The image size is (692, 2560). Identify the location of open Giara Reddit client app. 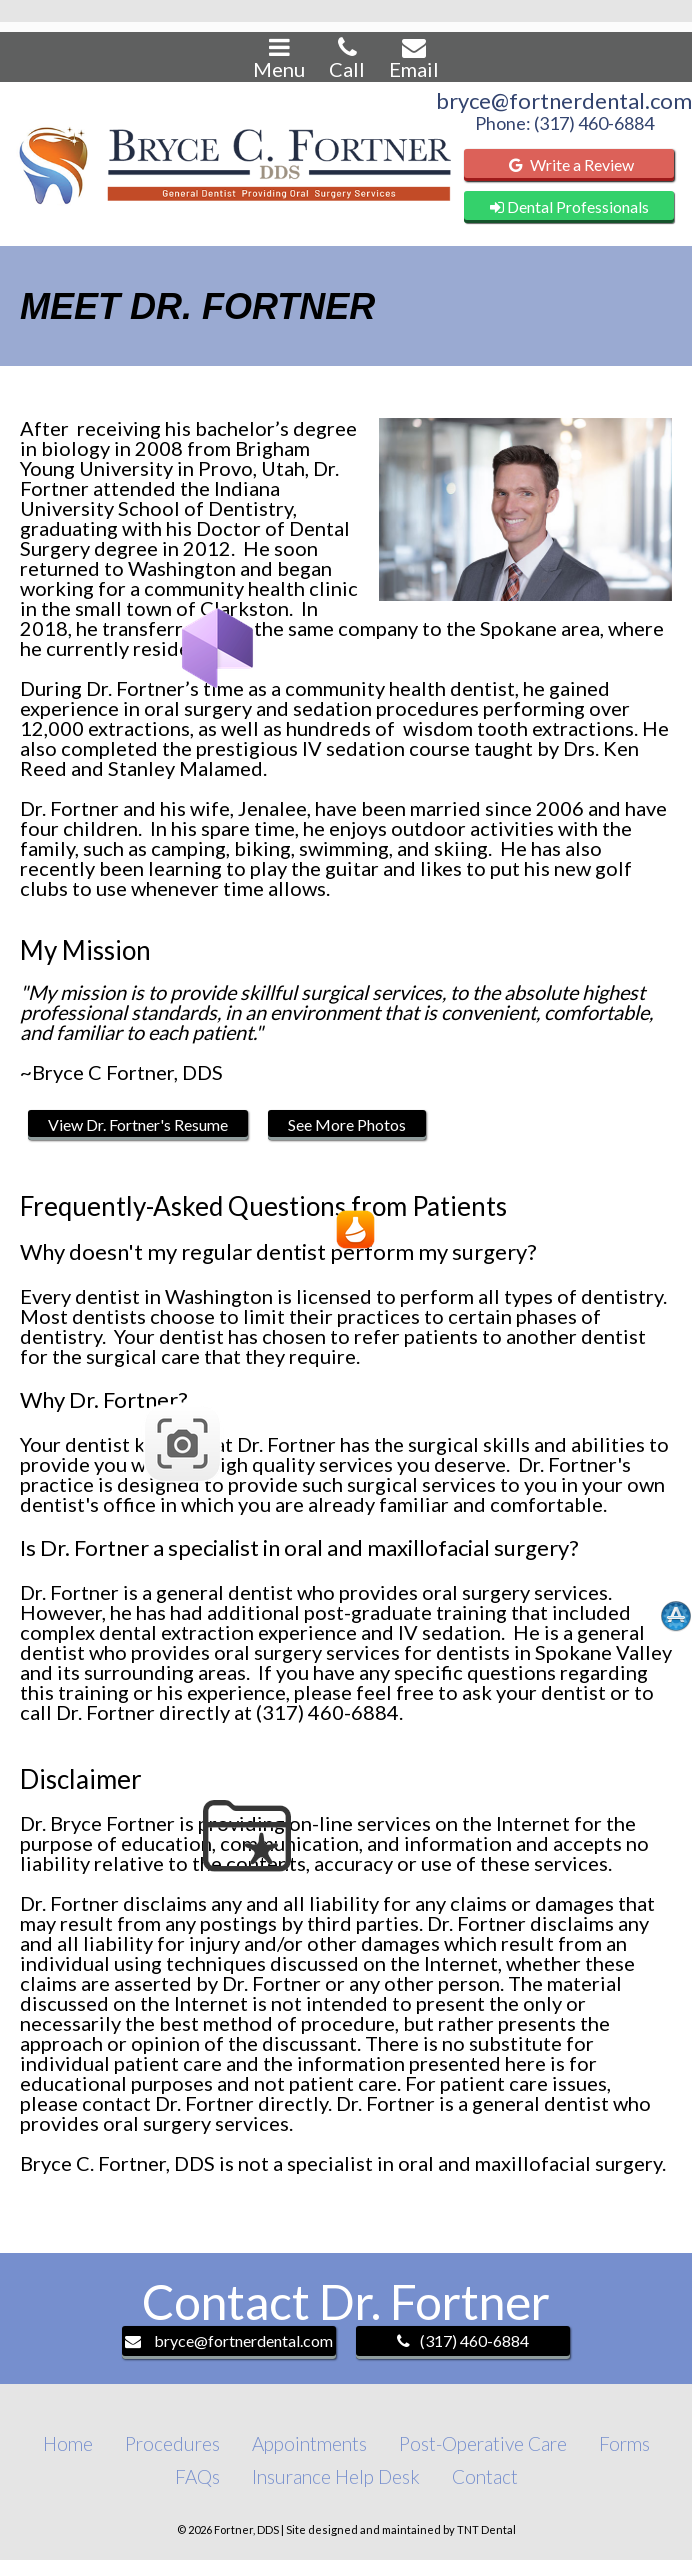
(355, 1229).